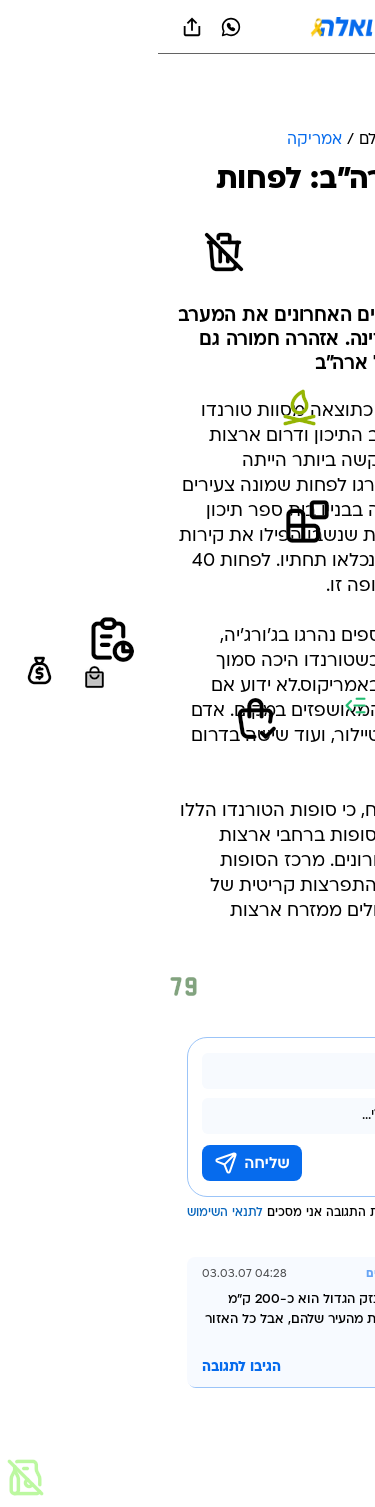 This screenshot has width=375, height=1507. Describe the element at coordinates (255, 718) in the screenshot. I see `purchase completed successfully` at that location.